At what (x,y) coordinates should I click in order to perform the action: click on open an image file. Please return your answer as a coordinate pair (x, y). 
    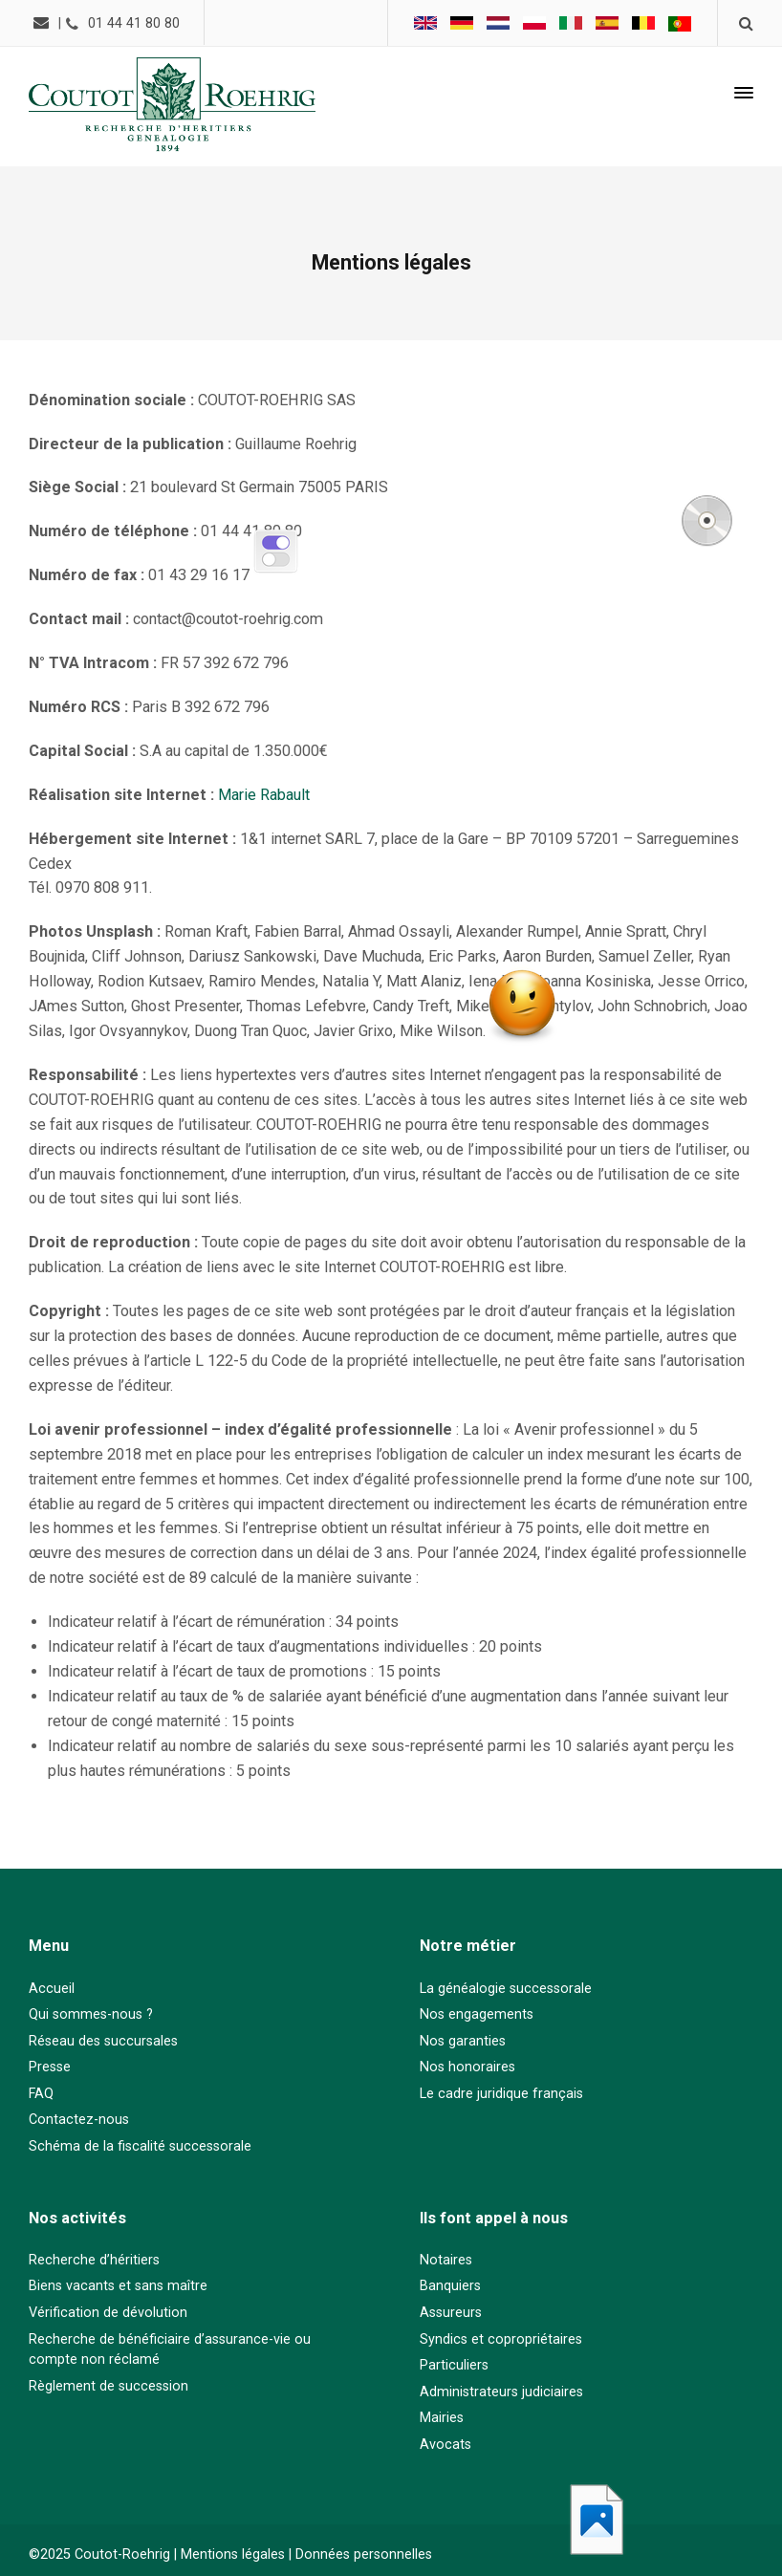
    Looking at the image, I should click on (597, 2520).